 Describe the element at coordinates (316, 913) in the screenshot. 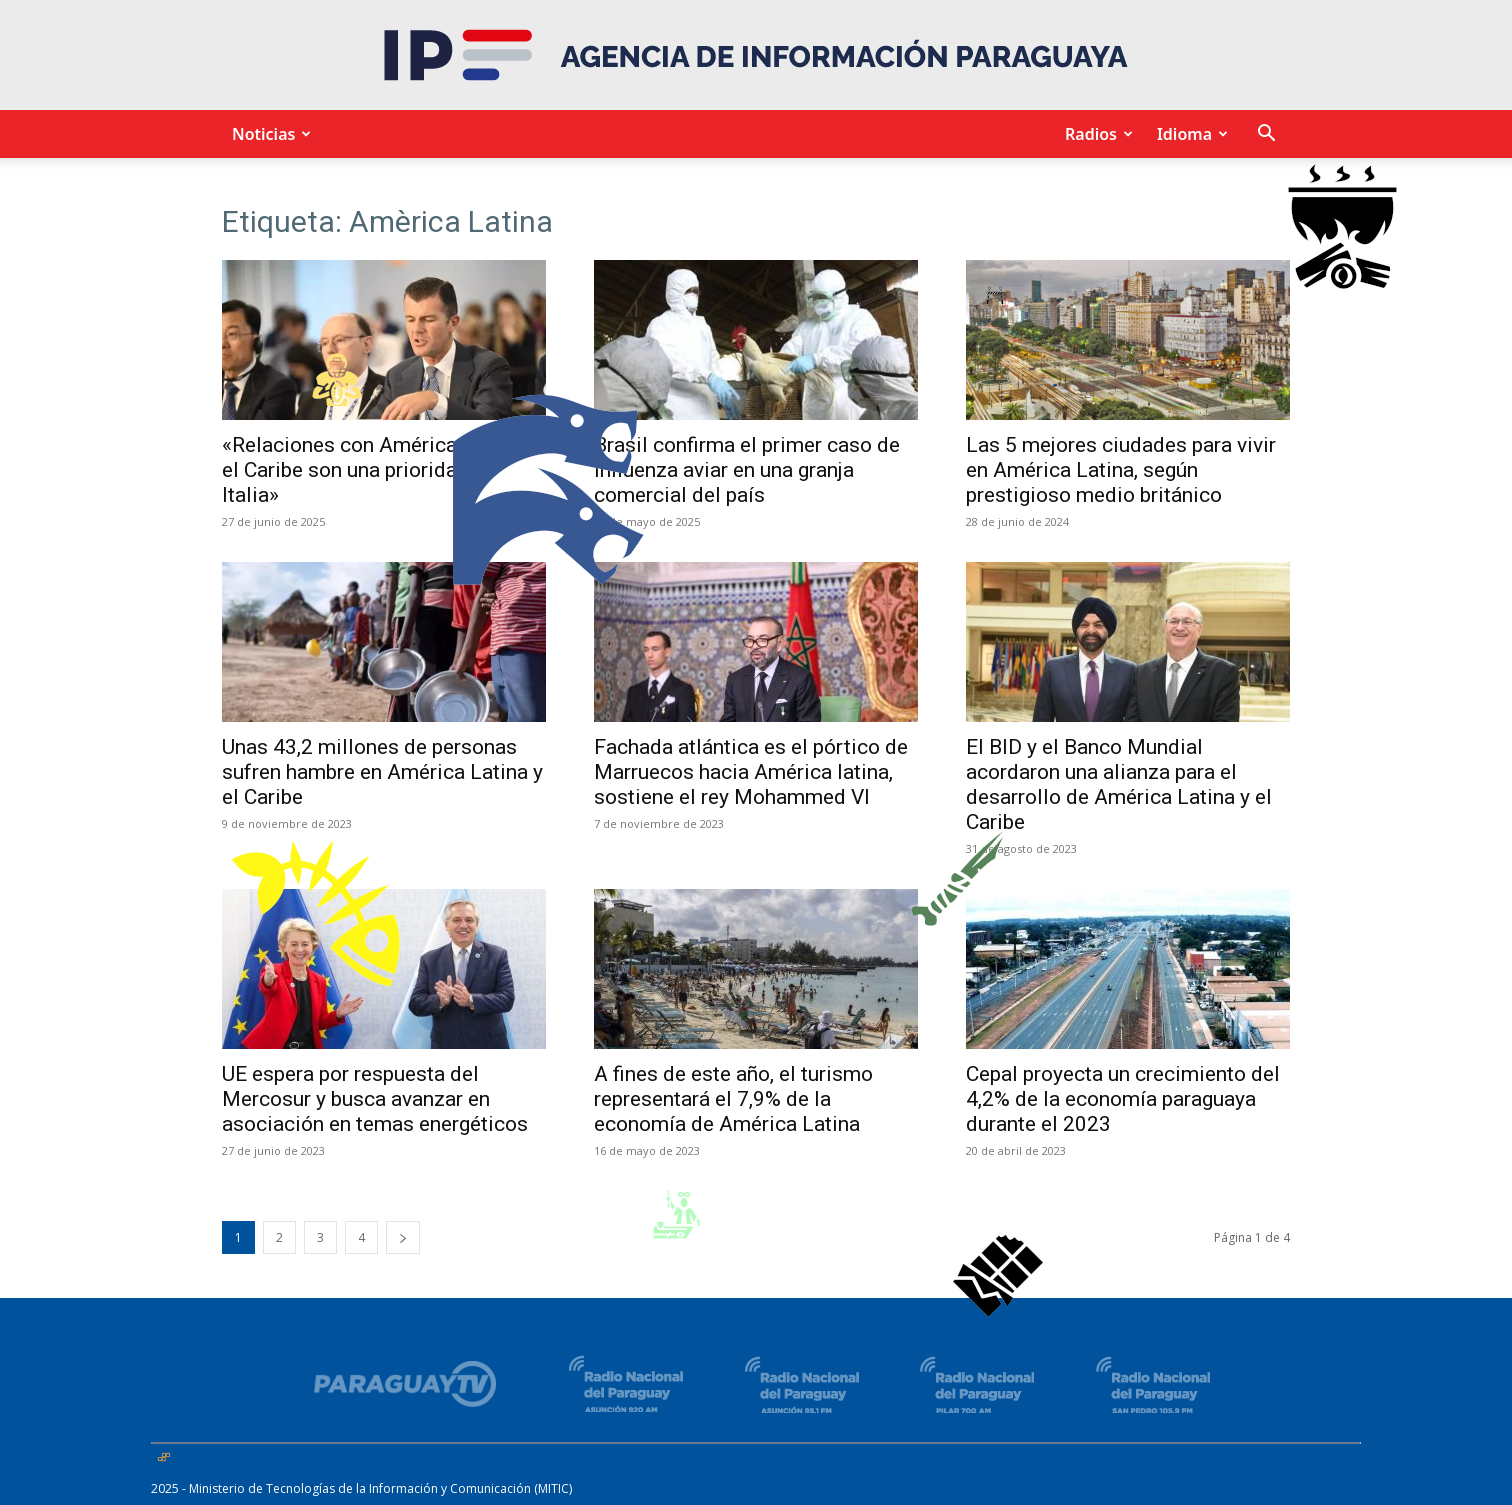

I see `indicates an empty or depleted resource` at that location.